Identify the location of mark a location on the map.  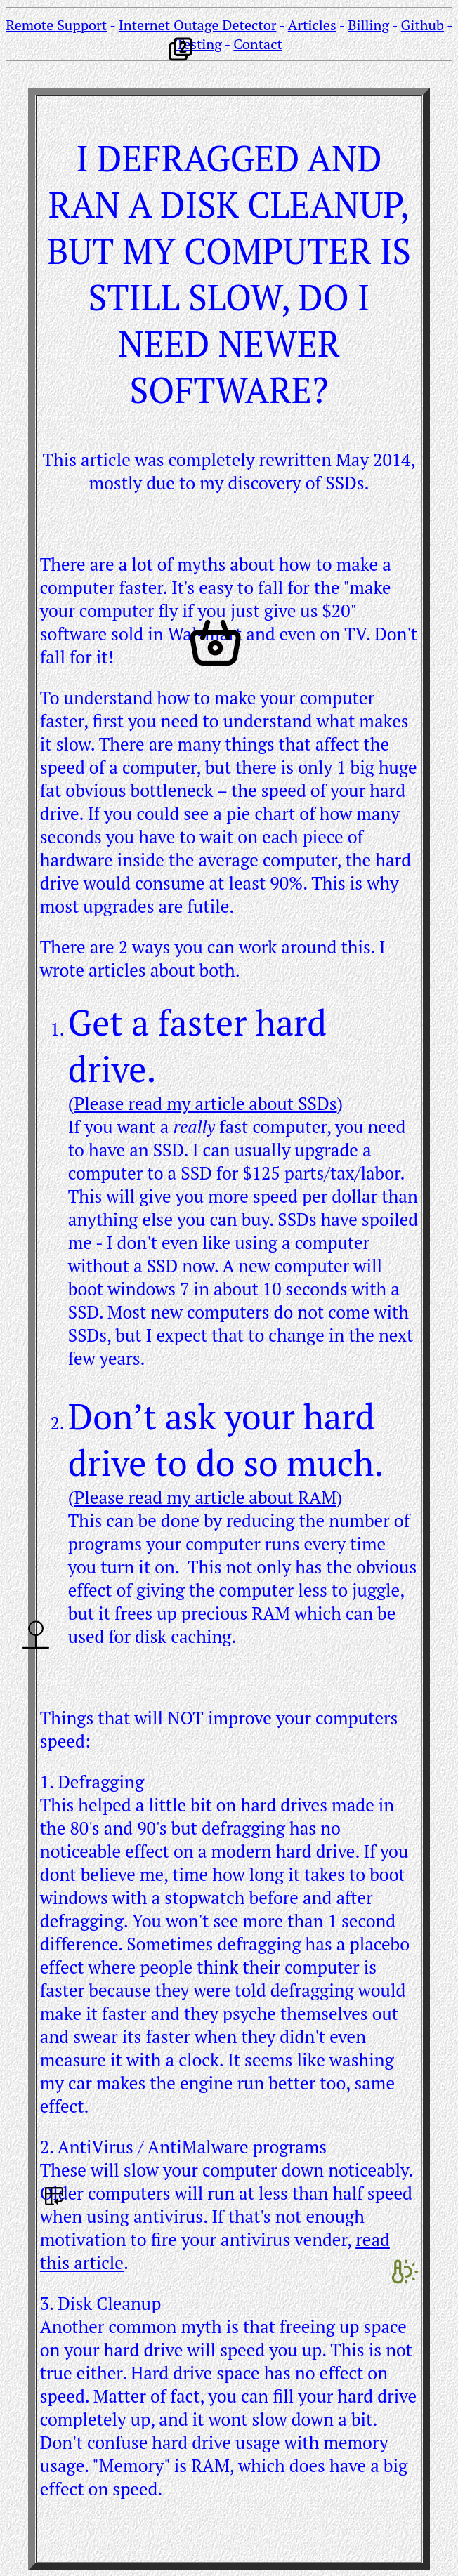
(36, 1635).